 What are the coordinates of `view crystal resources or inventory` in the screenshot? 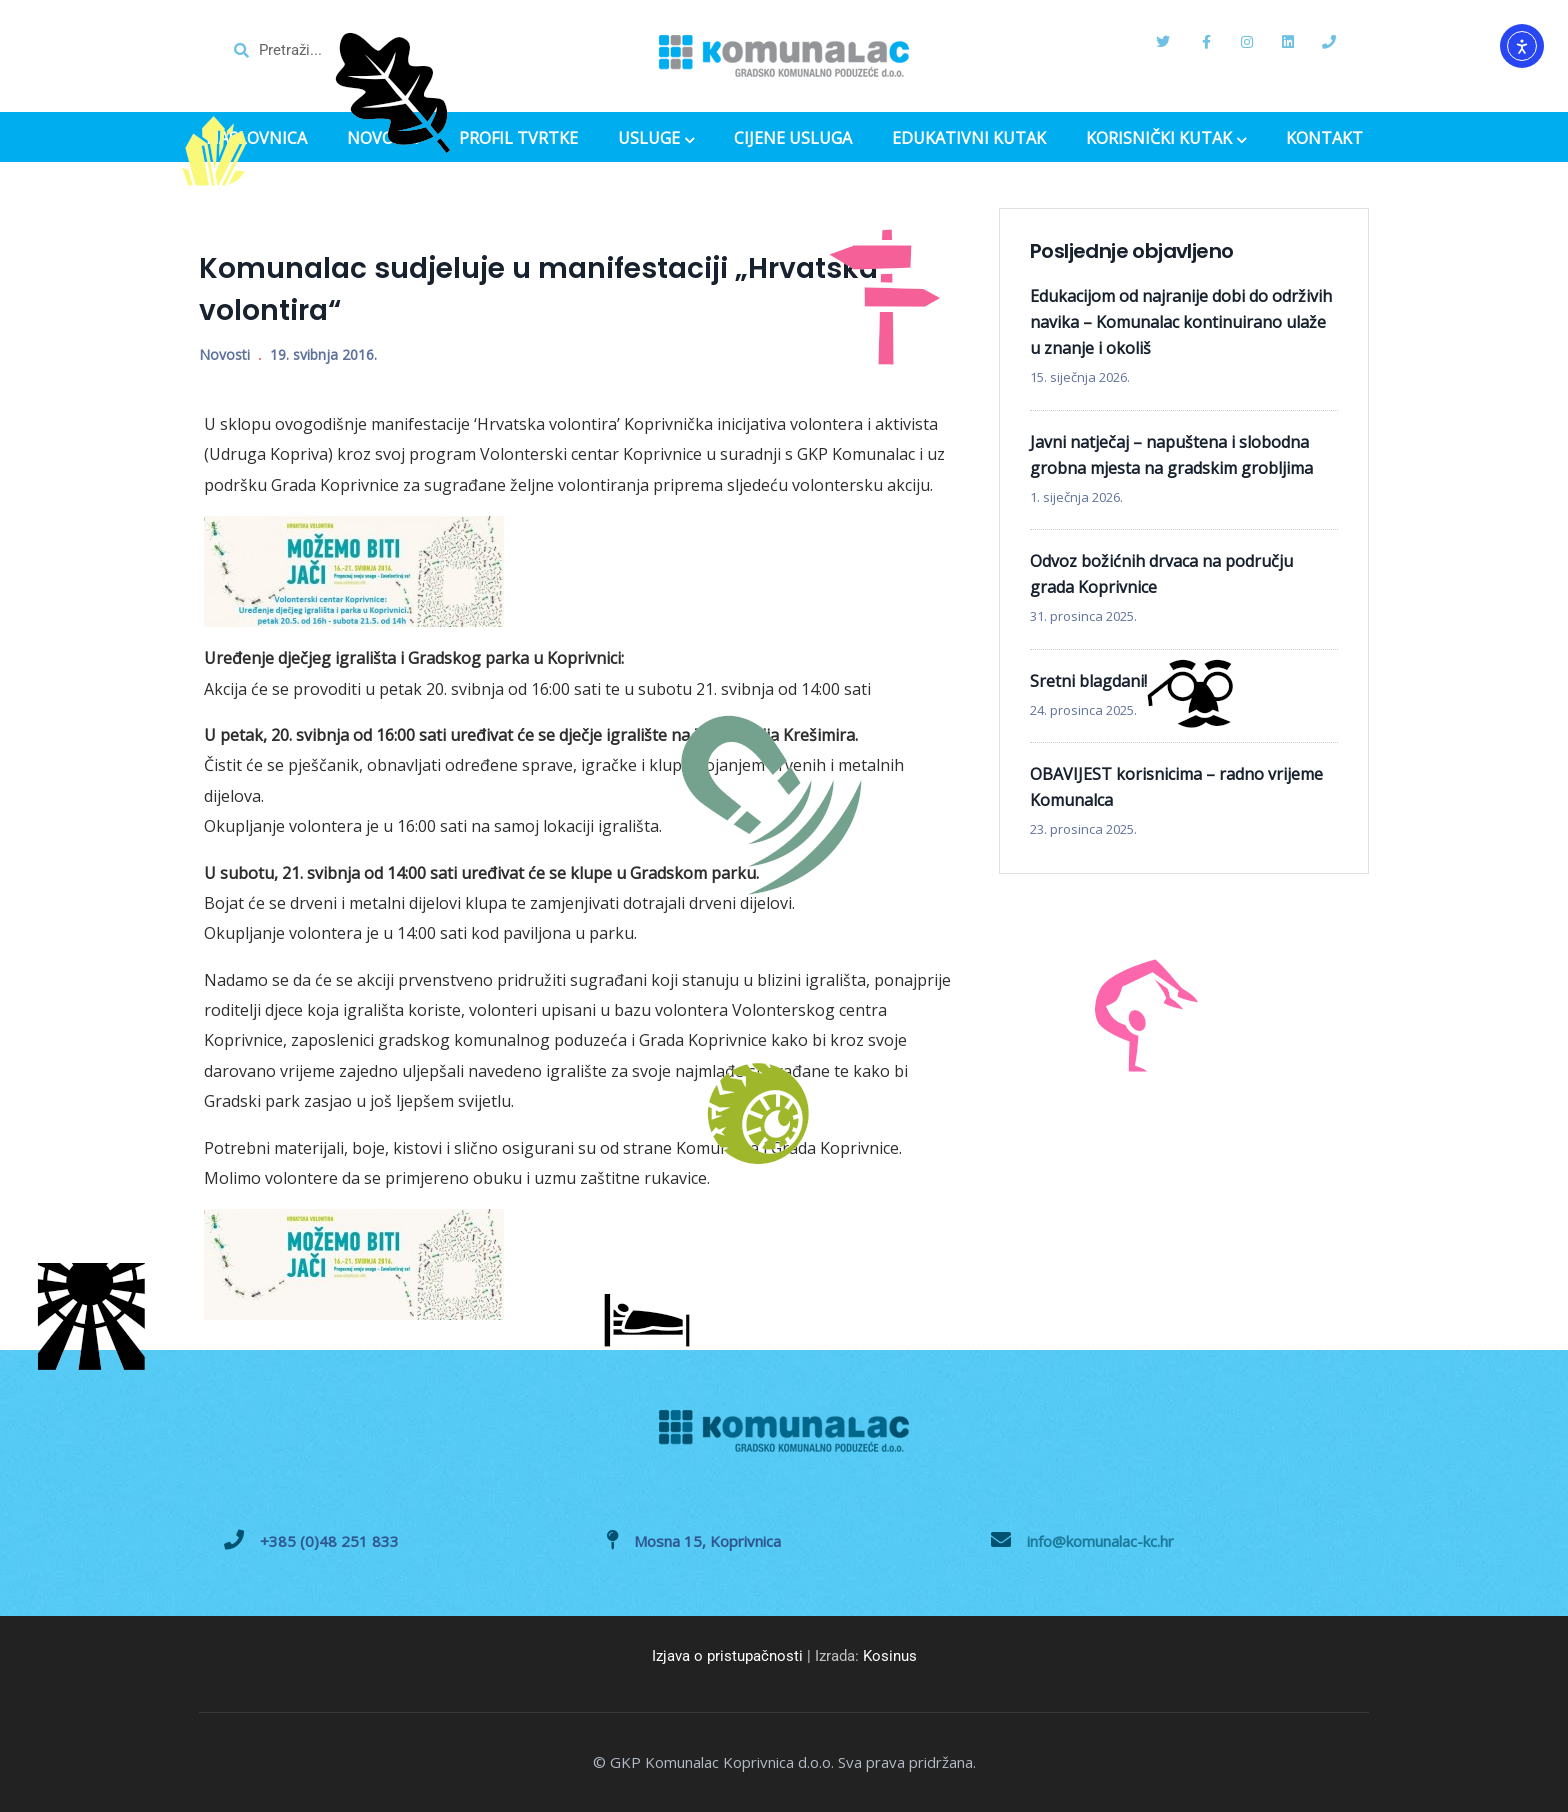 It's located at (214, 151).